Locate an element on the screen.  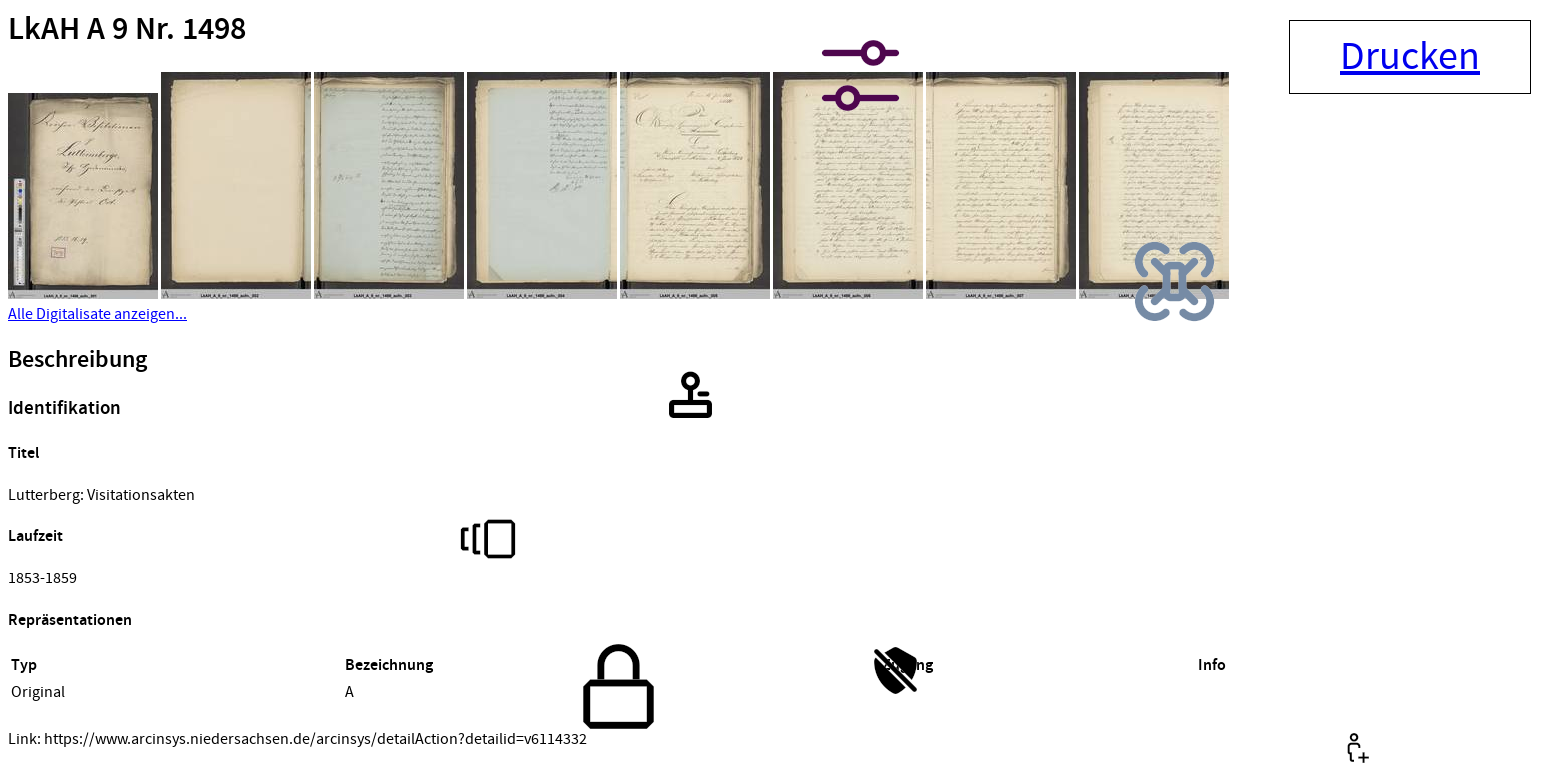
view version history is located at coordinates (488, 539).